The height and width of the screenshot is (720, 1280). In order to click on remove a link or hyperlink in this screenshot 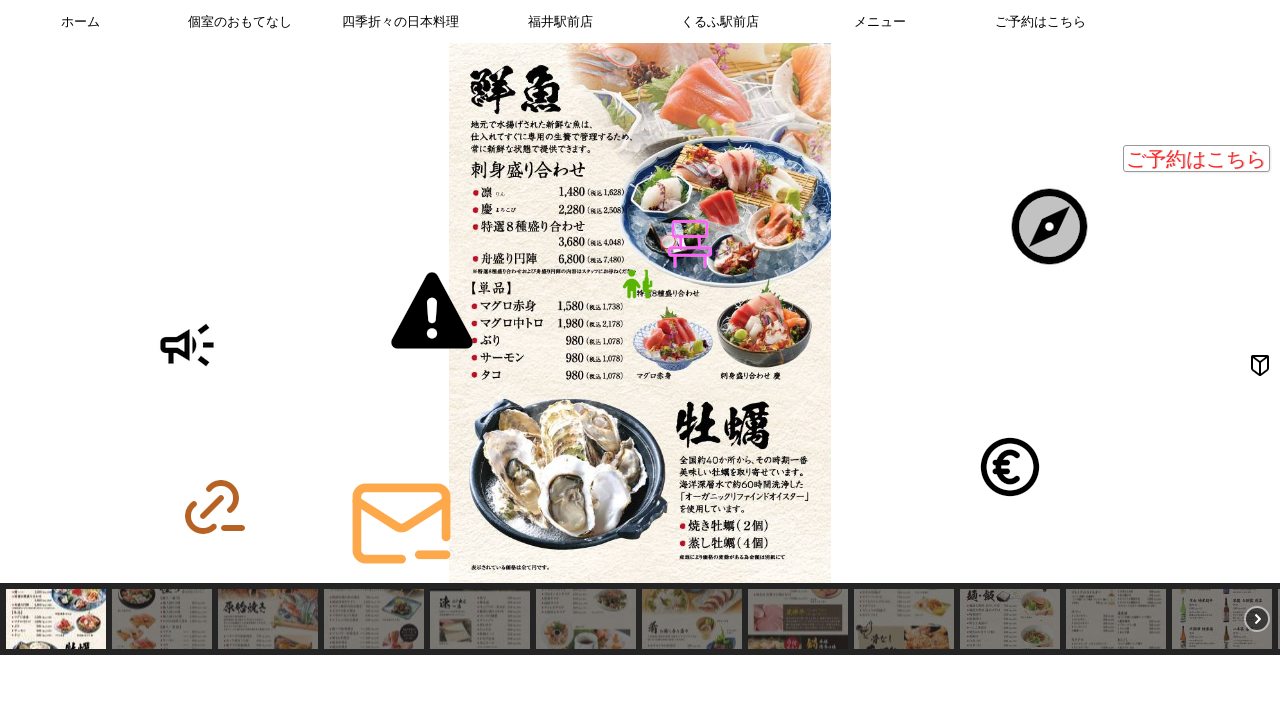, I will do `click(212, 507)`.